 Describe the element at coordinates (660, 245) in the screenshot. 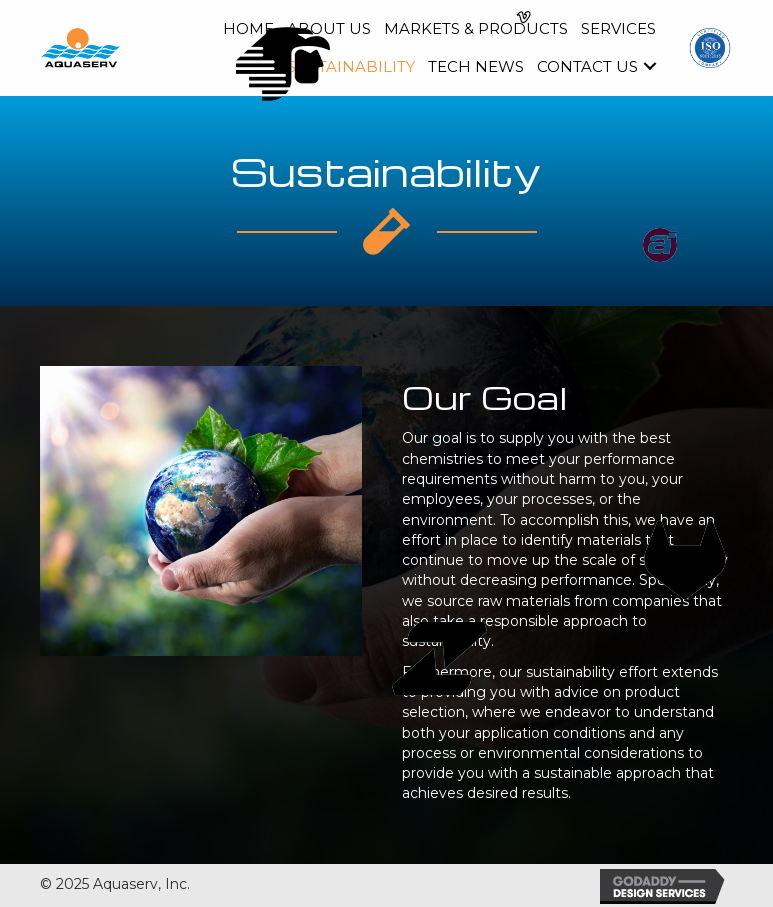

I see `anime.js library logo` at that location.